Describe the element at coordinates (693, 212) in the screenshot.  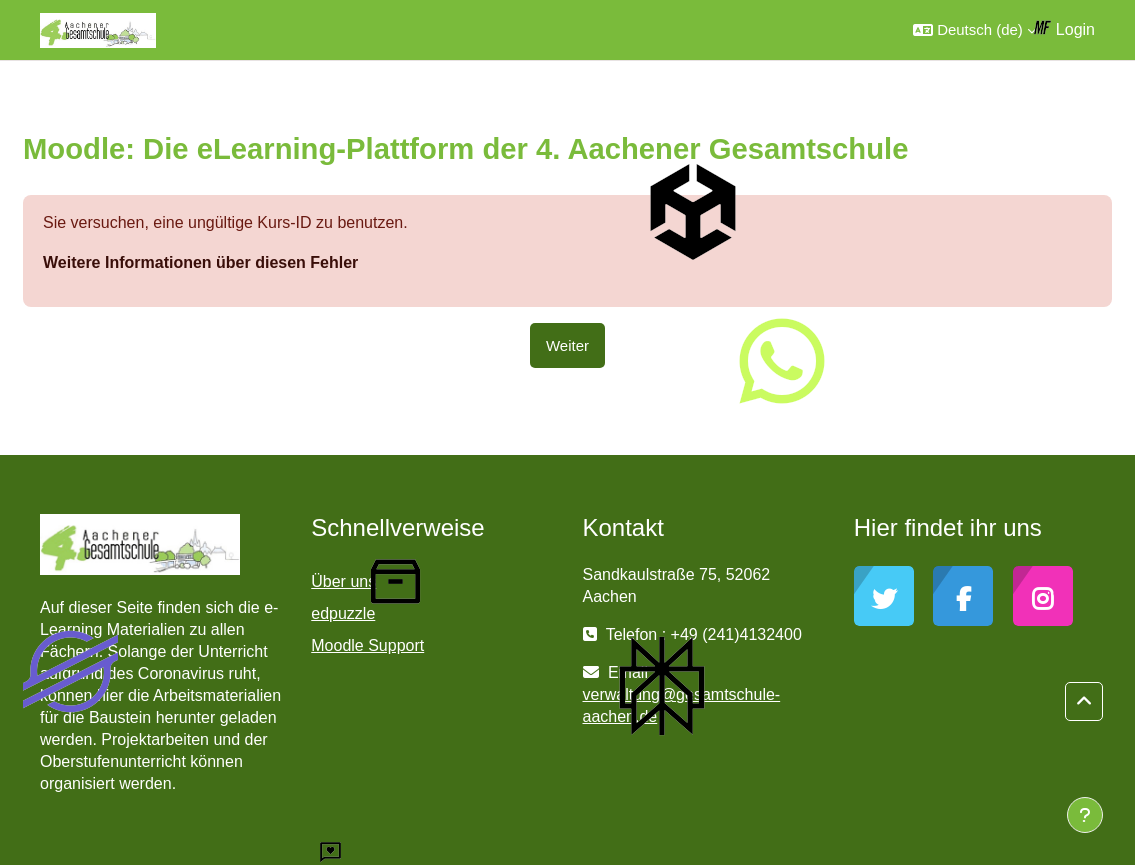
I see `unity game engine logo` at that location.